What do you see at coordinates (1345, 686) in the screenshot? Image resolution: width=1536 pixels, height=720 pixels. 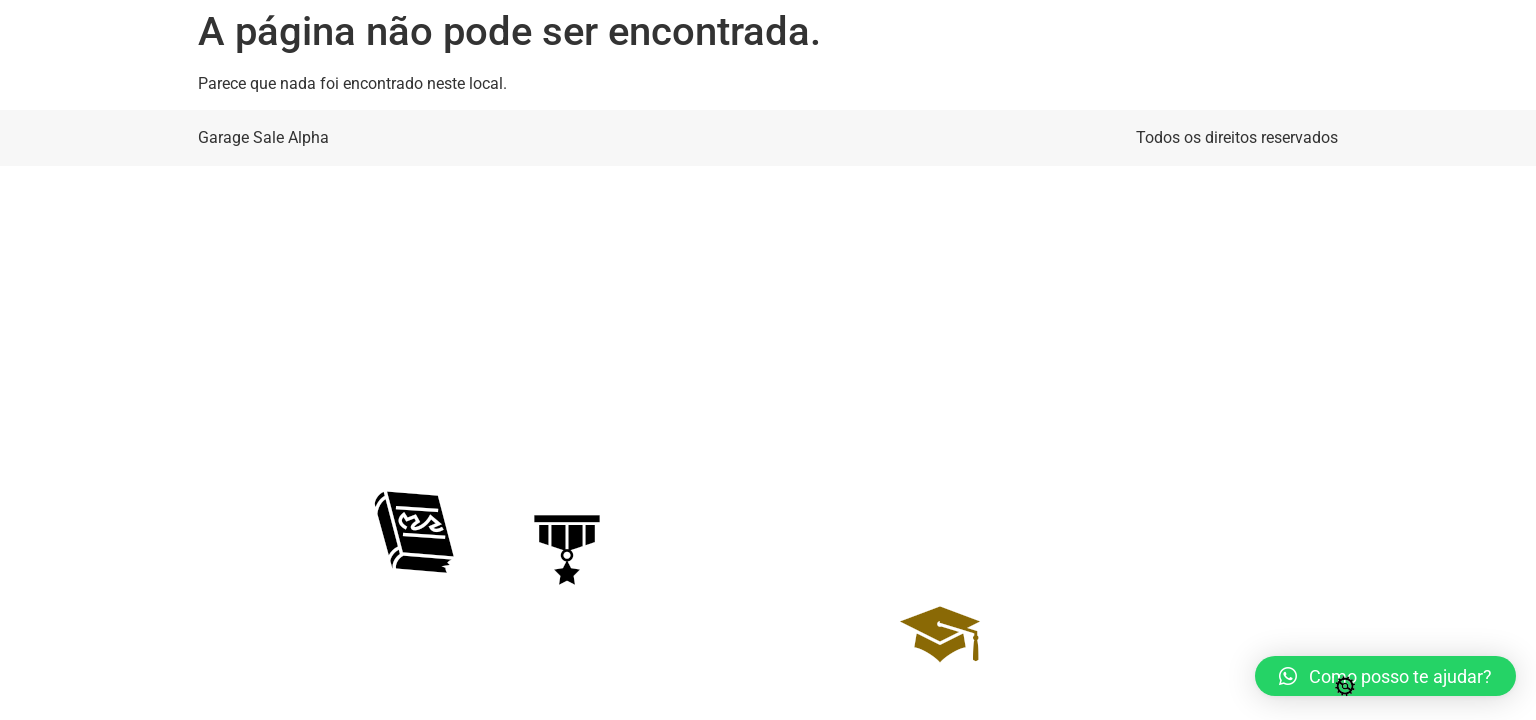 I see `access pokémon game settings` at bounding box center [1345, 686].